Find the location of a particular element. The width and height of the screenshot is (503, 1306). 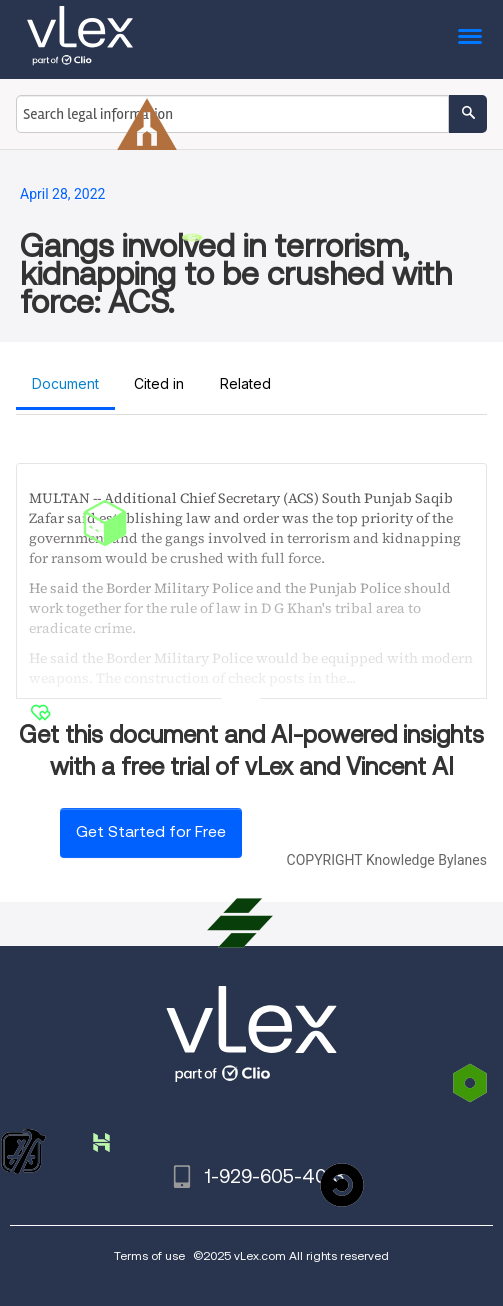

view liked or favorited items is located at coordinates (40, 712).